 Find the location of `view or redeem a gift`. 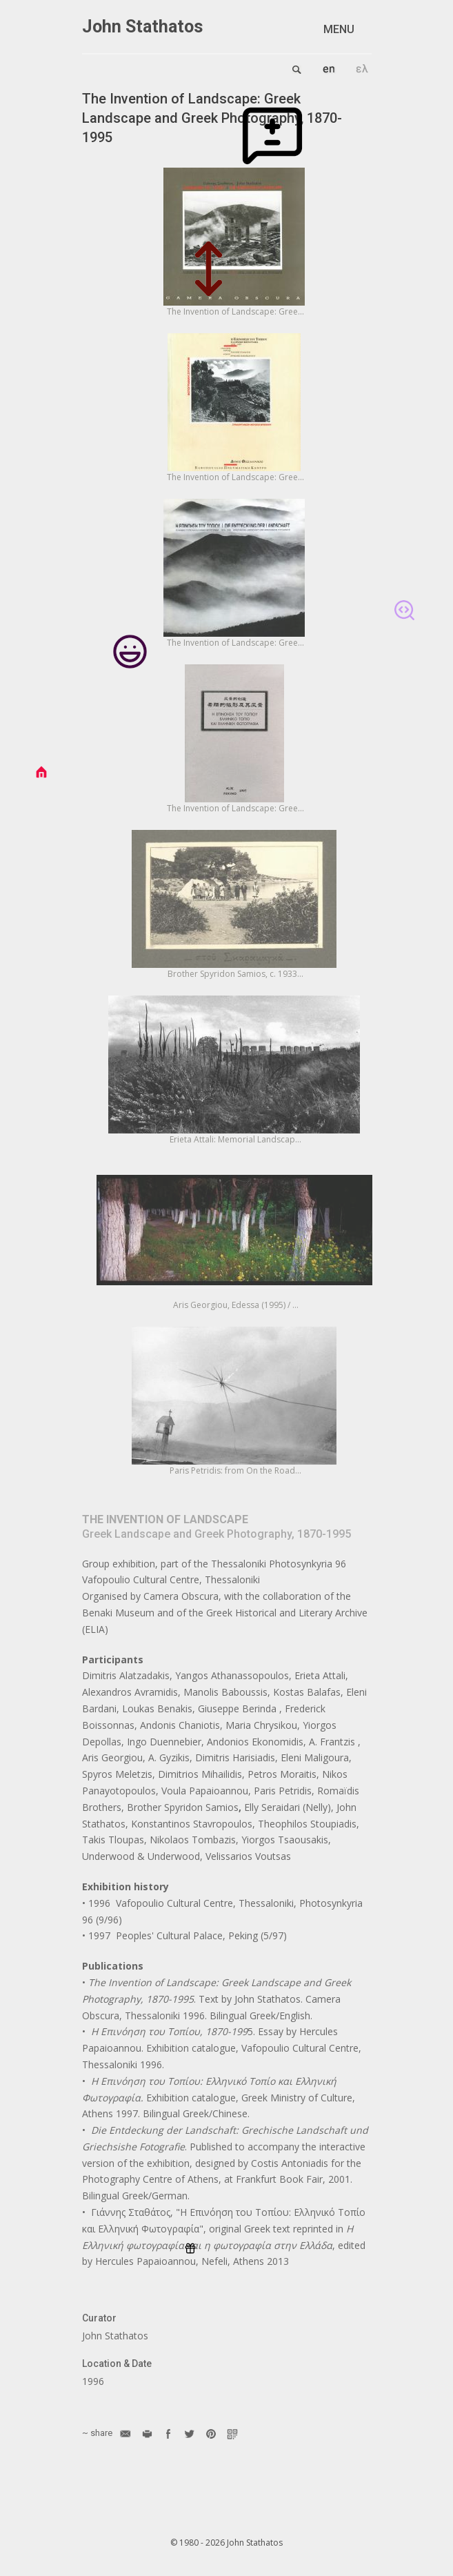

view or redeem a gift is located at coordinates (190, 2248).